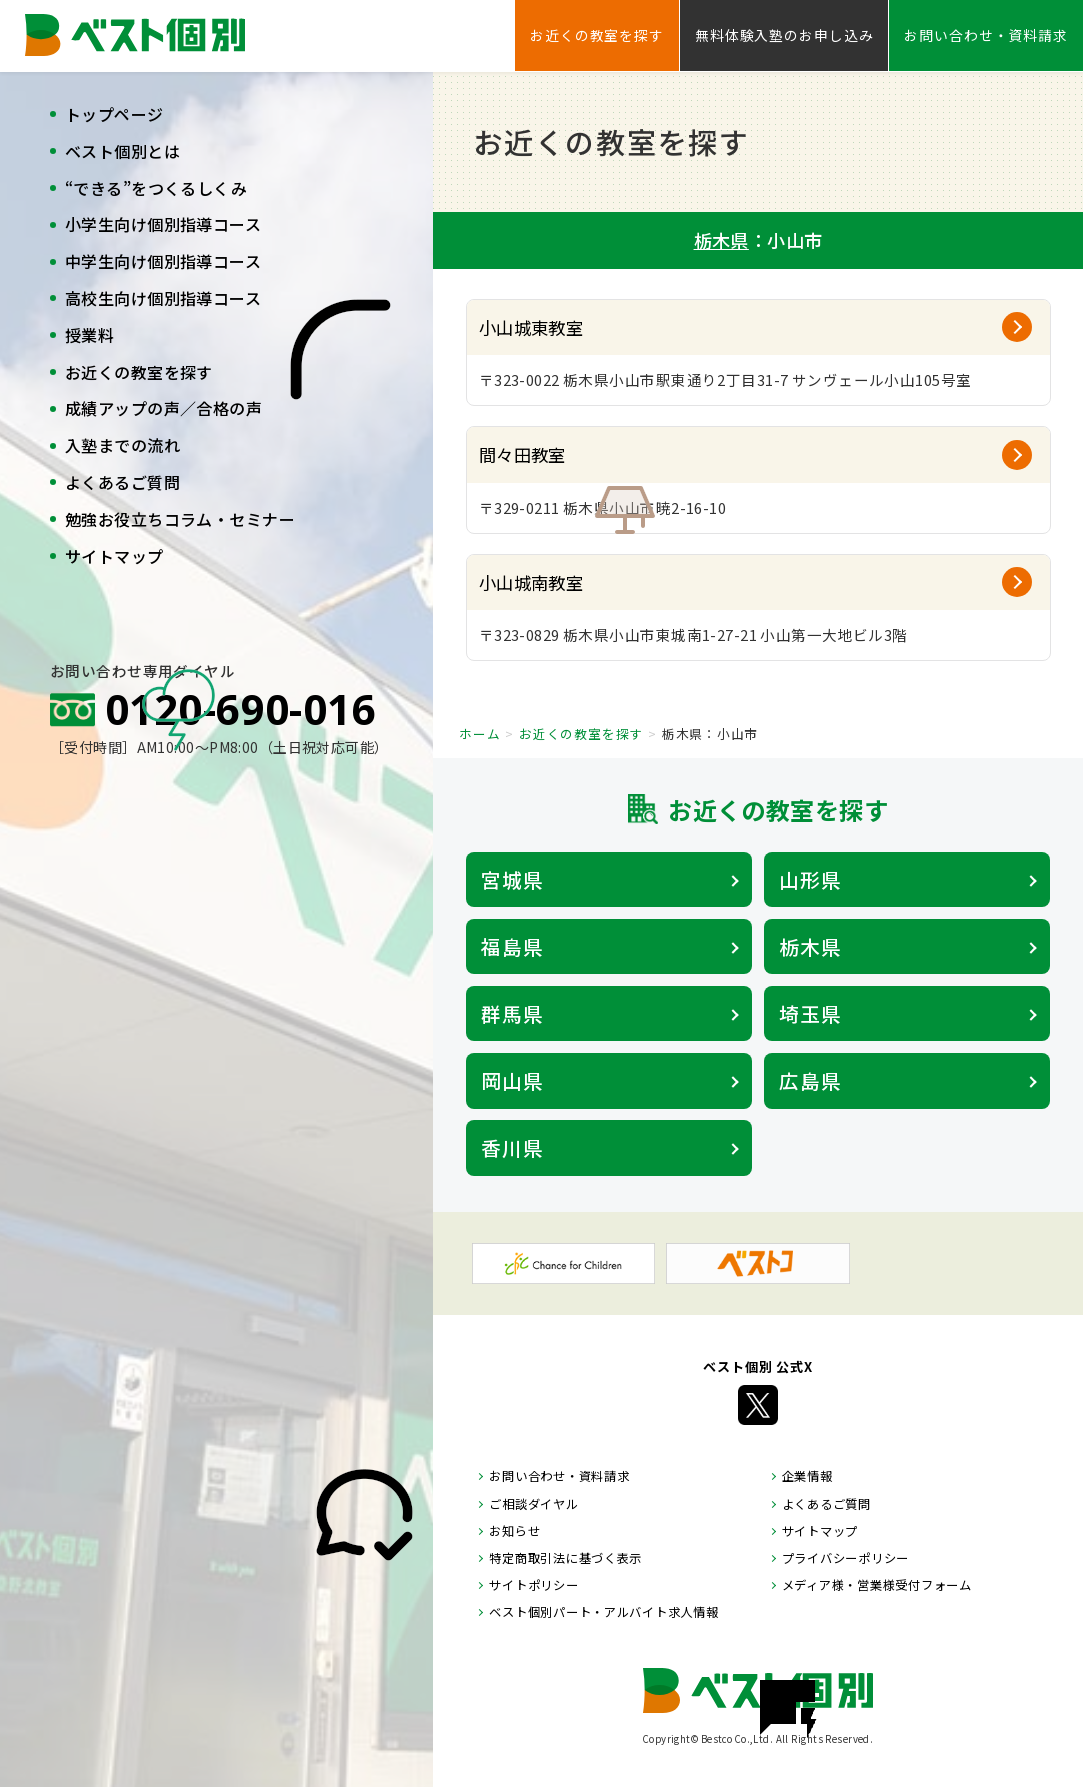 This screenshot has width=1083, height=1789. Describe the element at coordinates (625, 510) in the screenshot. I see `toggle desk lamp or lighting settings` at that location.